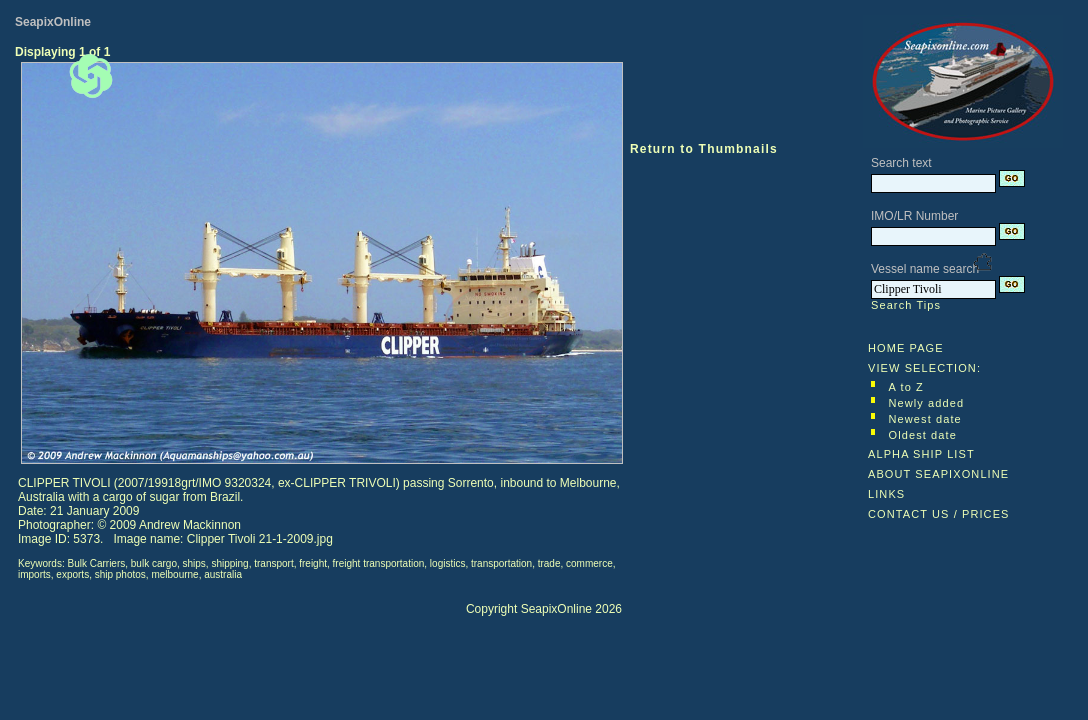  Describe the element at coordinates (983, 262) in the screenshot. I see `access plugins or extensions` at that location.